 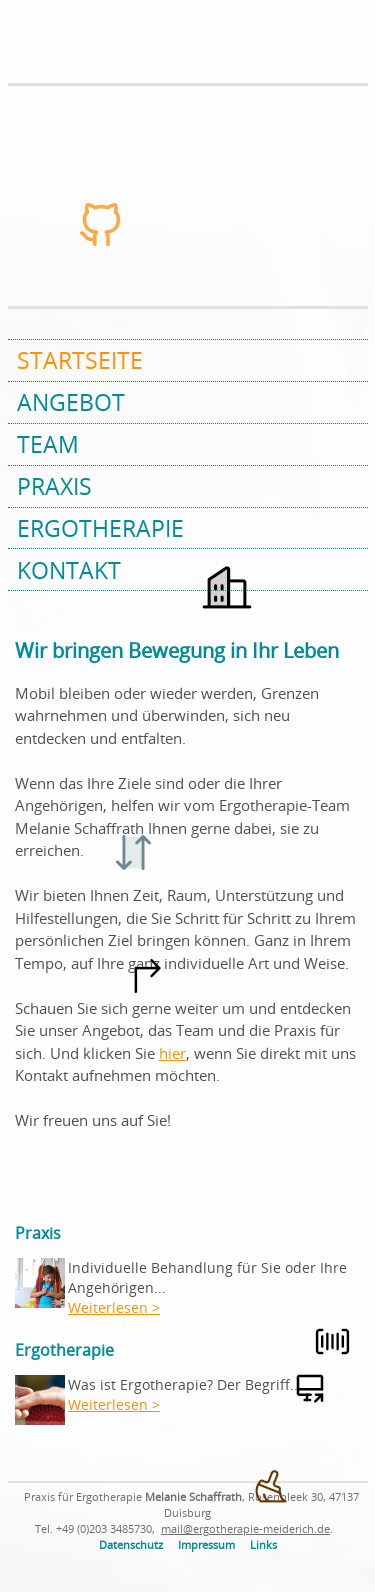 I want to click on view nearby buildings or properties, so click(x=227, y=589).